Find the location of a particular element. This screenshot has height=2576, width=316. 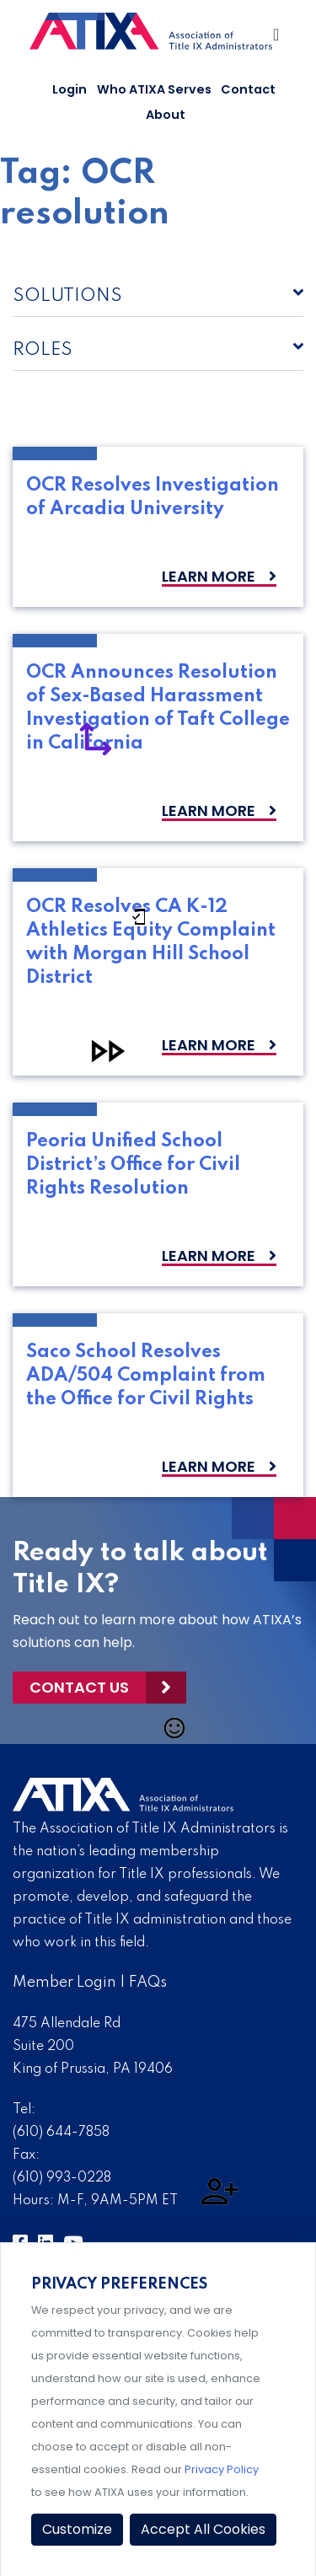

add an emoji or reaction to a message is located at coordinates (174, 1728).